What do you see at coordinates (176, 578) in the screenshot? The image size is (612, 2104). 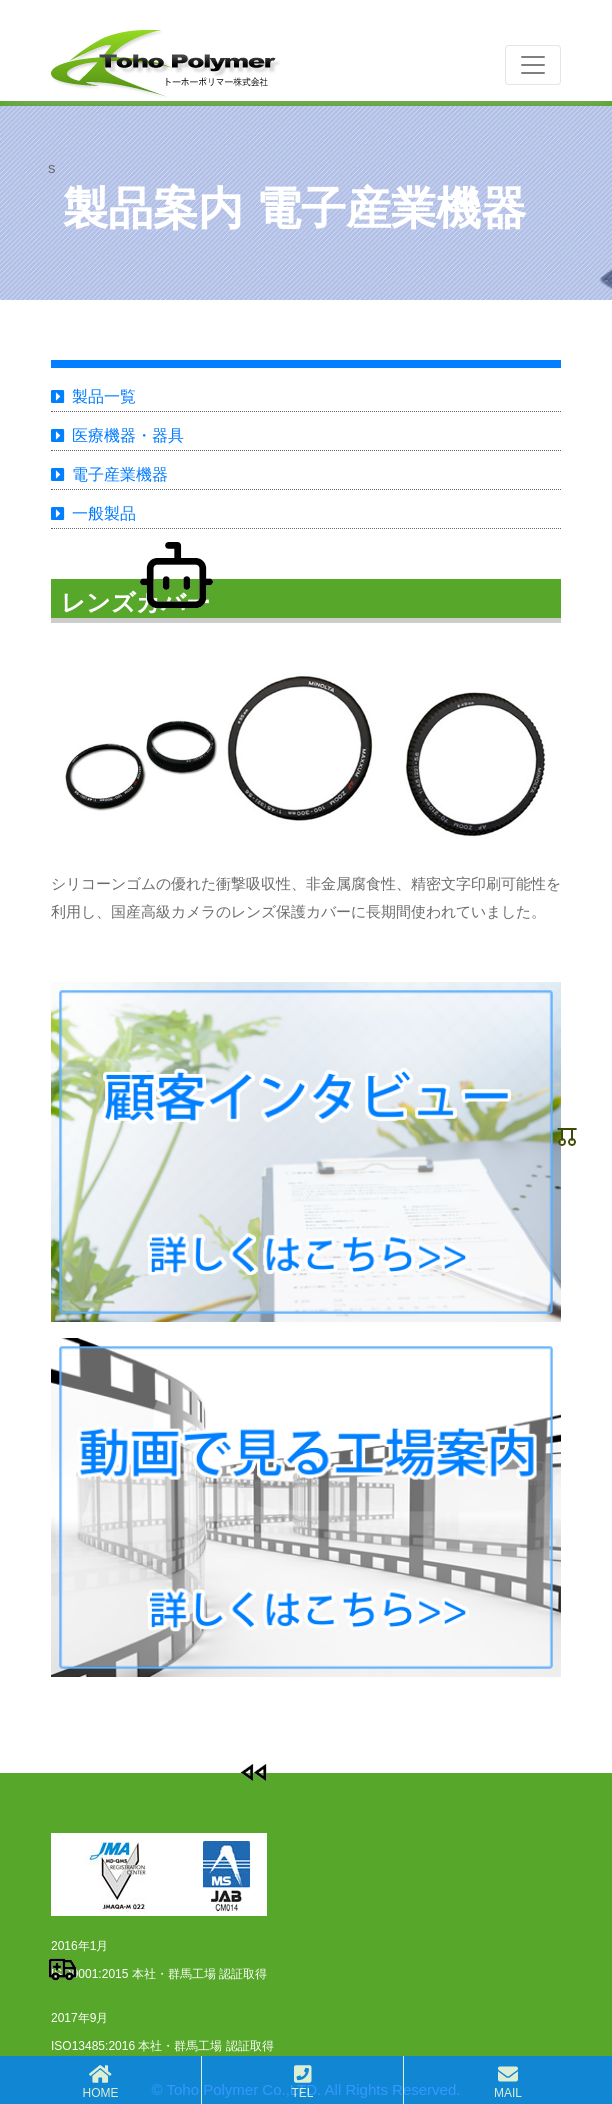 I see `view dependabot alerts and automated dependency updates` at bounding box center [176, 578].